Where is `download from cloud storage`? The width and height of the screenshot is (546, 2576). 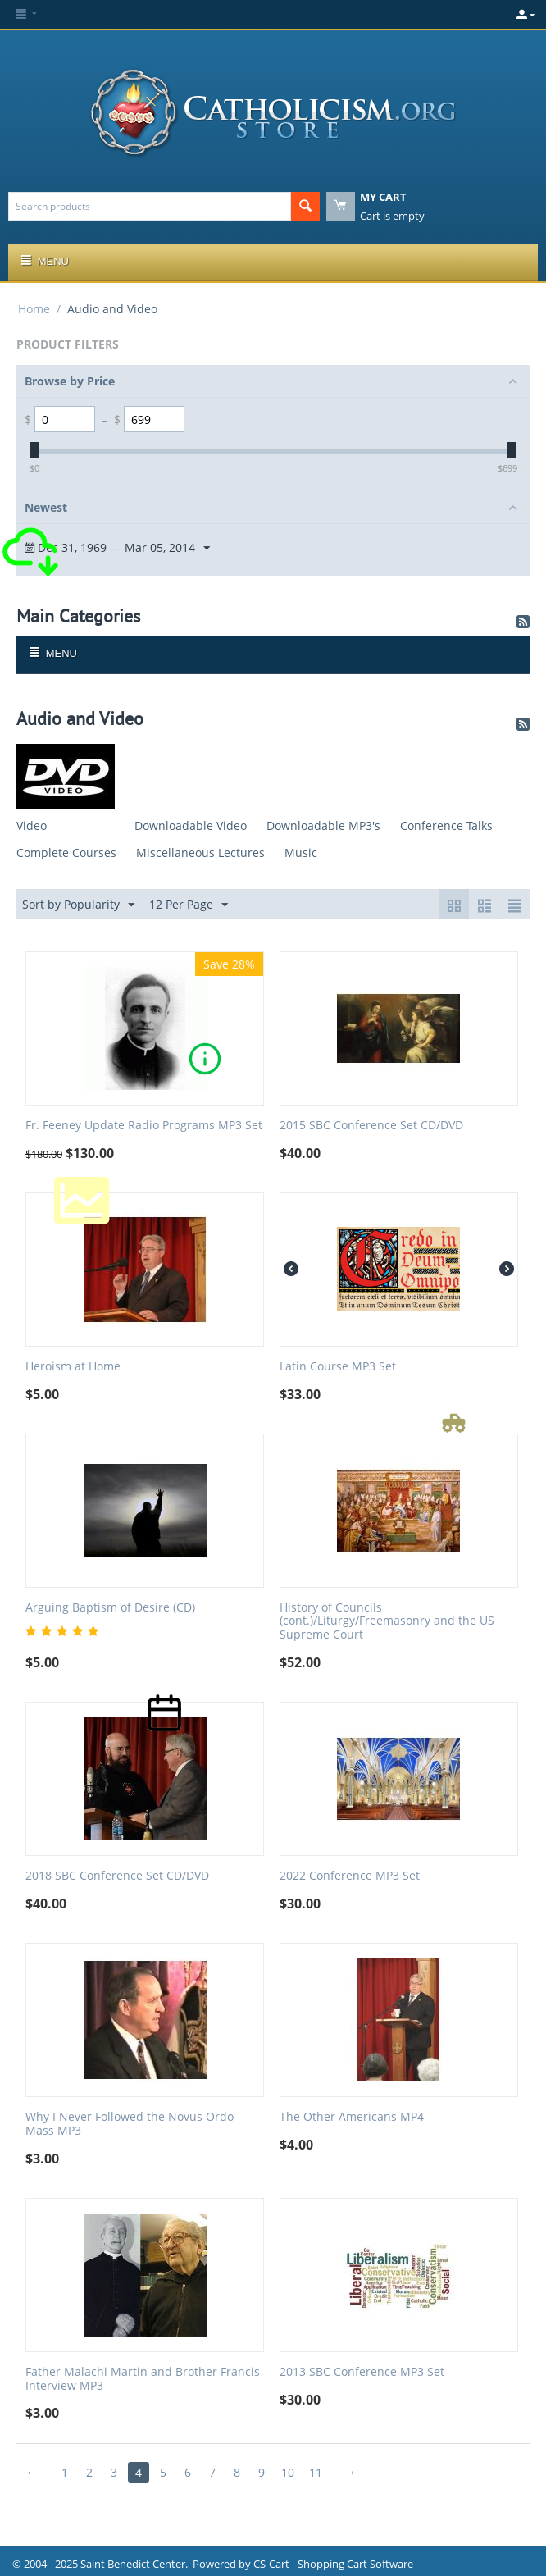
download from cloud storage is located at coordinates (30, 548).